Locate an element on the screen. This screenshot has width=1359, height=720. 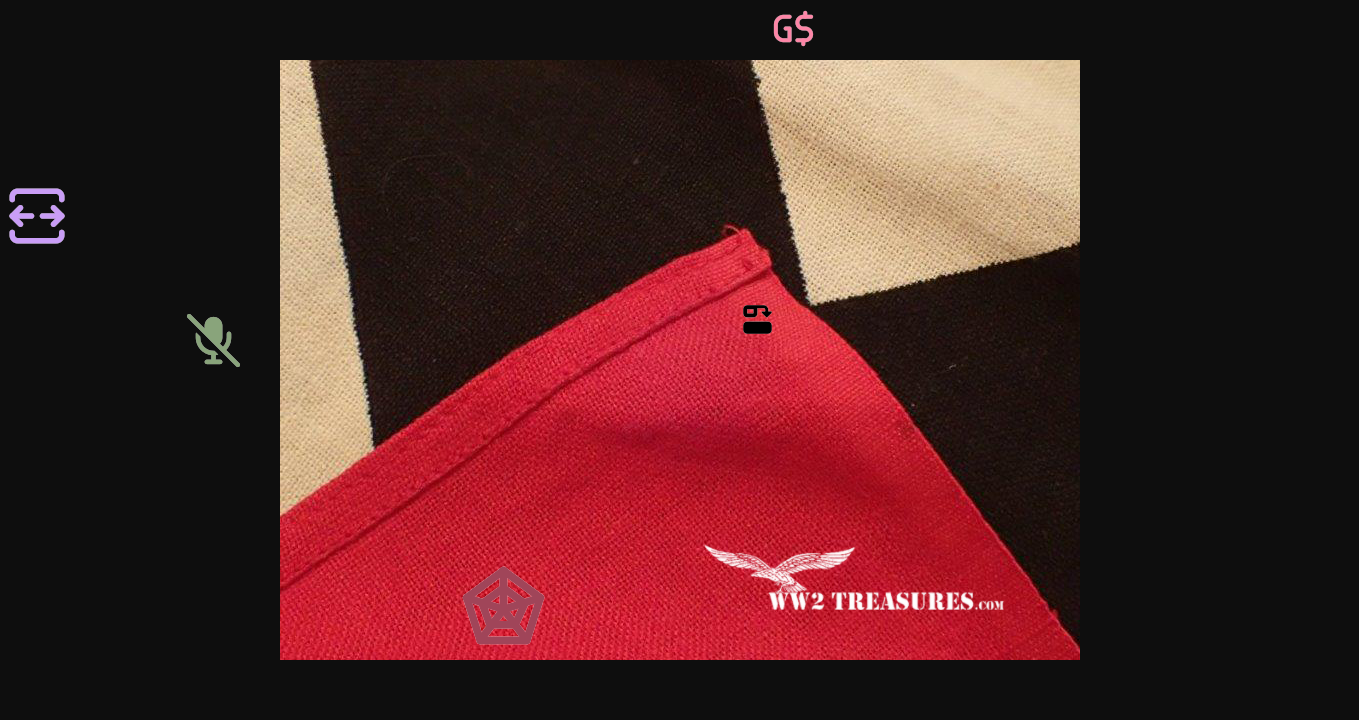
mute your microphone is located at coordinates (213, 340).